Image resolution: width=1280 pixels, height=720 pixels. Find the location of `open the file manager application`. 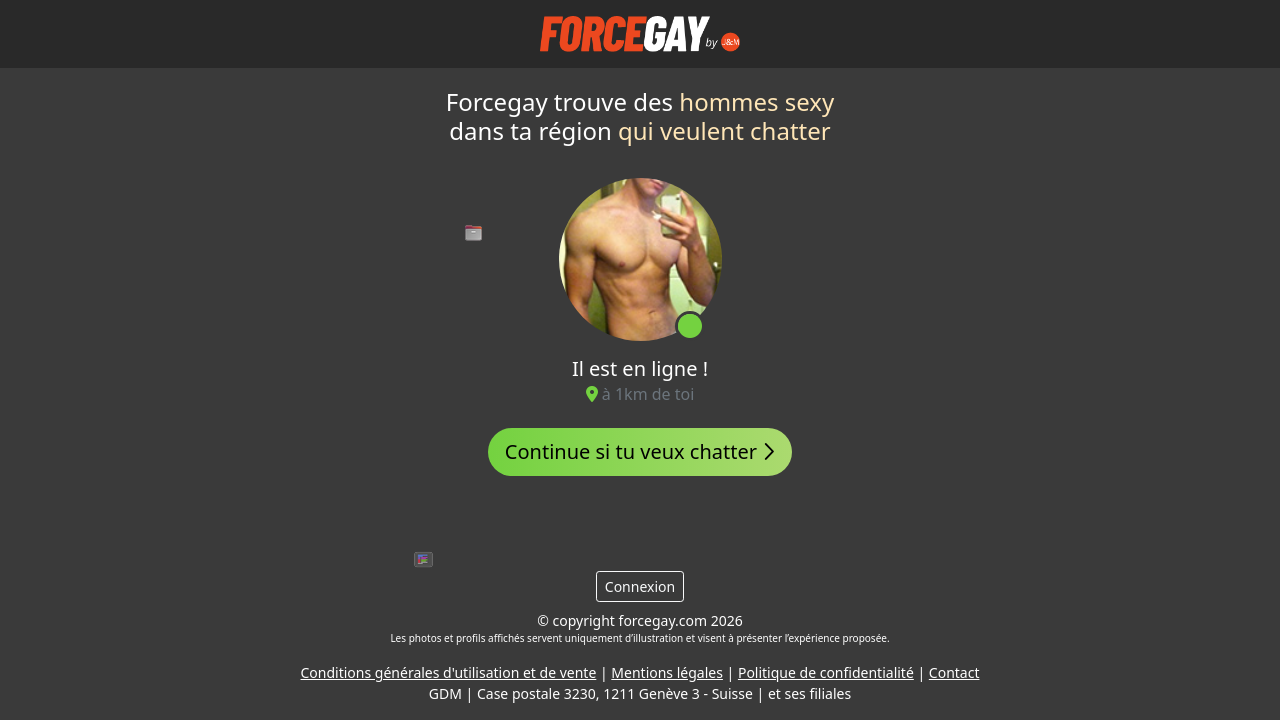

open the file manager application is located at coordinates (473, 232).